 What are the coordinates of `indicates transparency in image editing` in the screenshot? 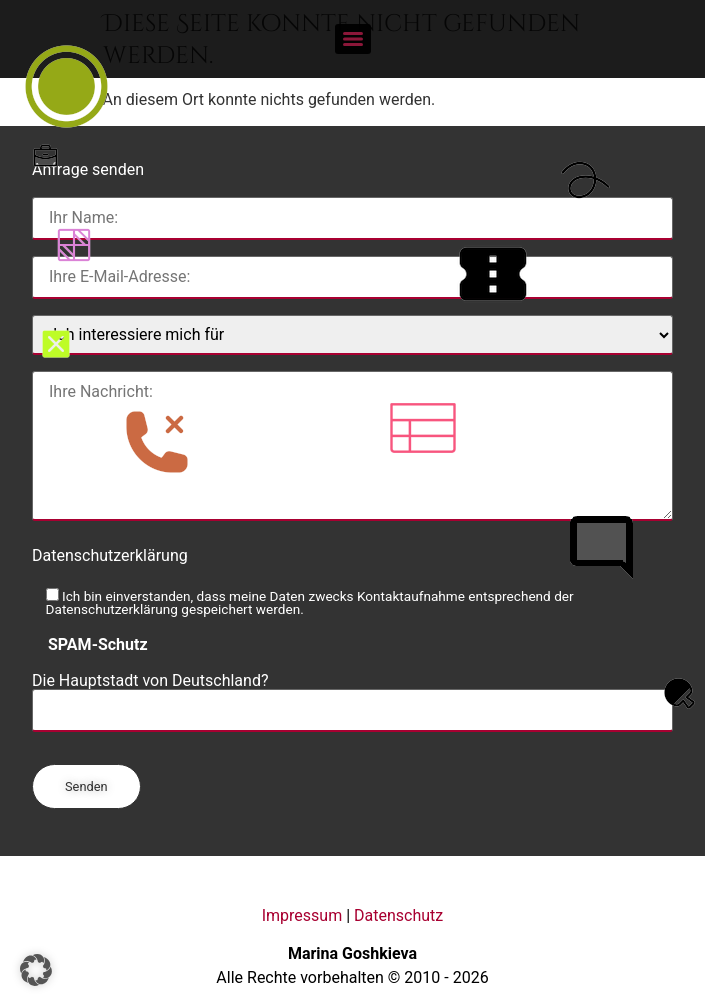 It's located at (74, 245).